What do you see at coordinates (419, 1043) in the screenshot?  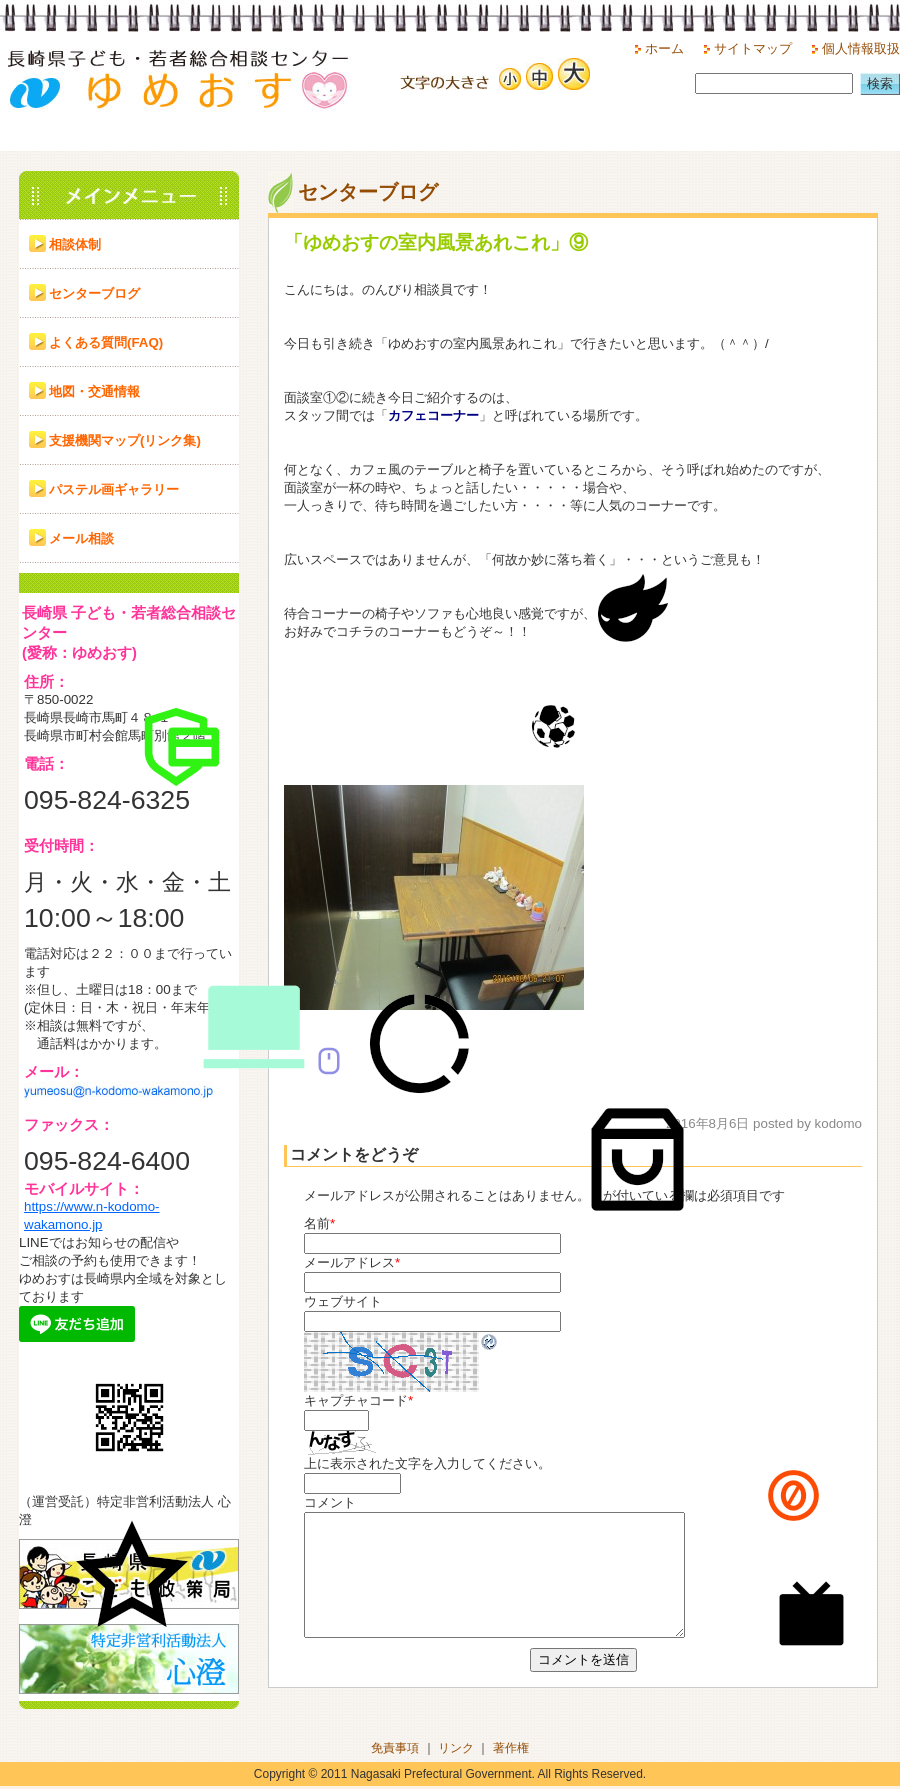 I see `view data breakdown by category` at bounding box center [419, 1043].